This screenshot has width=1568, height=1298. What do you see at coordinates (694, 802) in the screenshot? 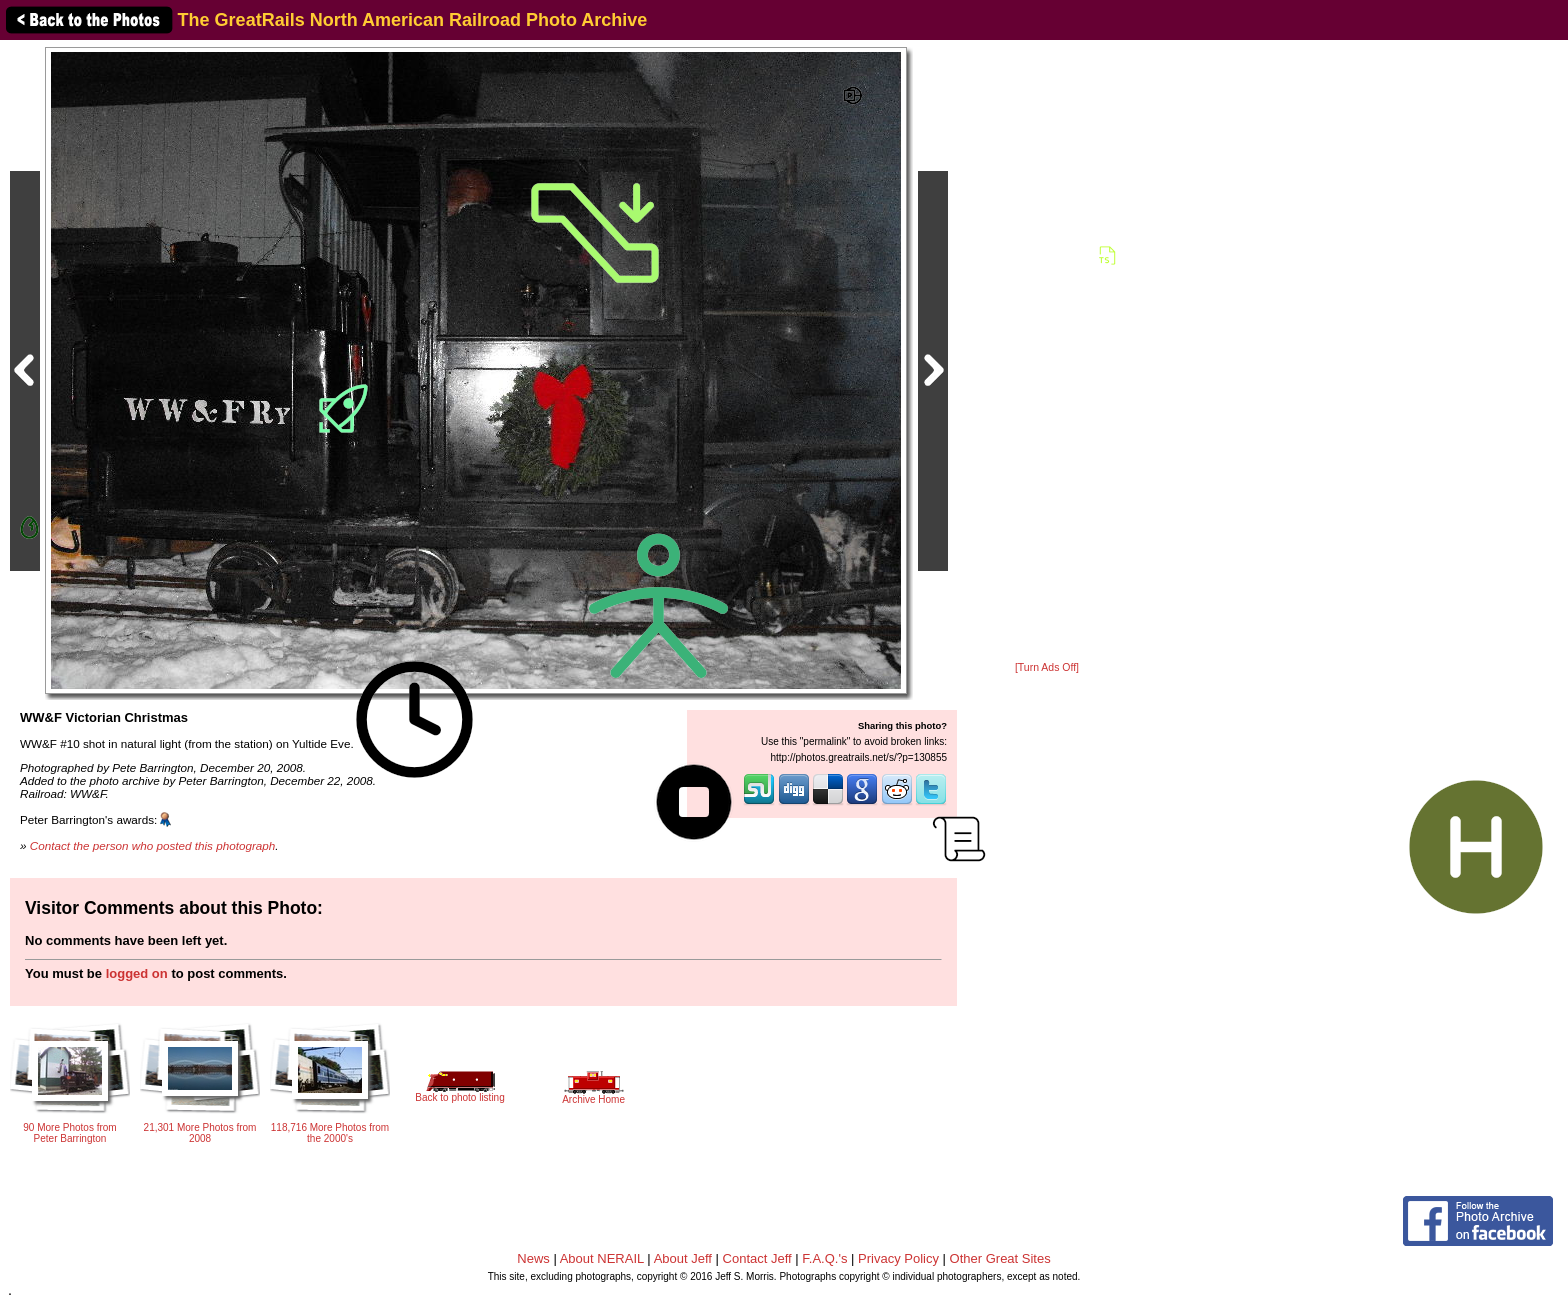
I see `stop media playback` at bounding box center [694, 802].